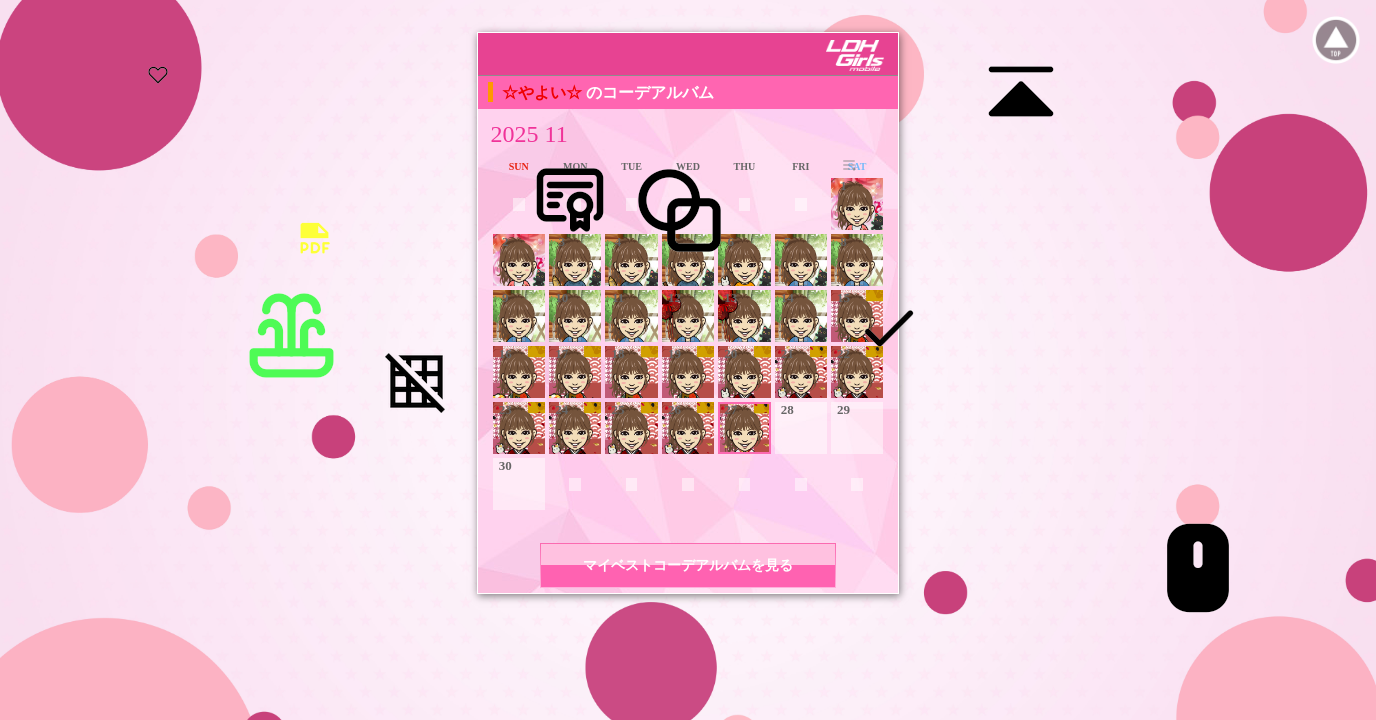 This screenshot has width=1376, height=720. I want to click on locate nearby fountains or water features, so click(291, 335).